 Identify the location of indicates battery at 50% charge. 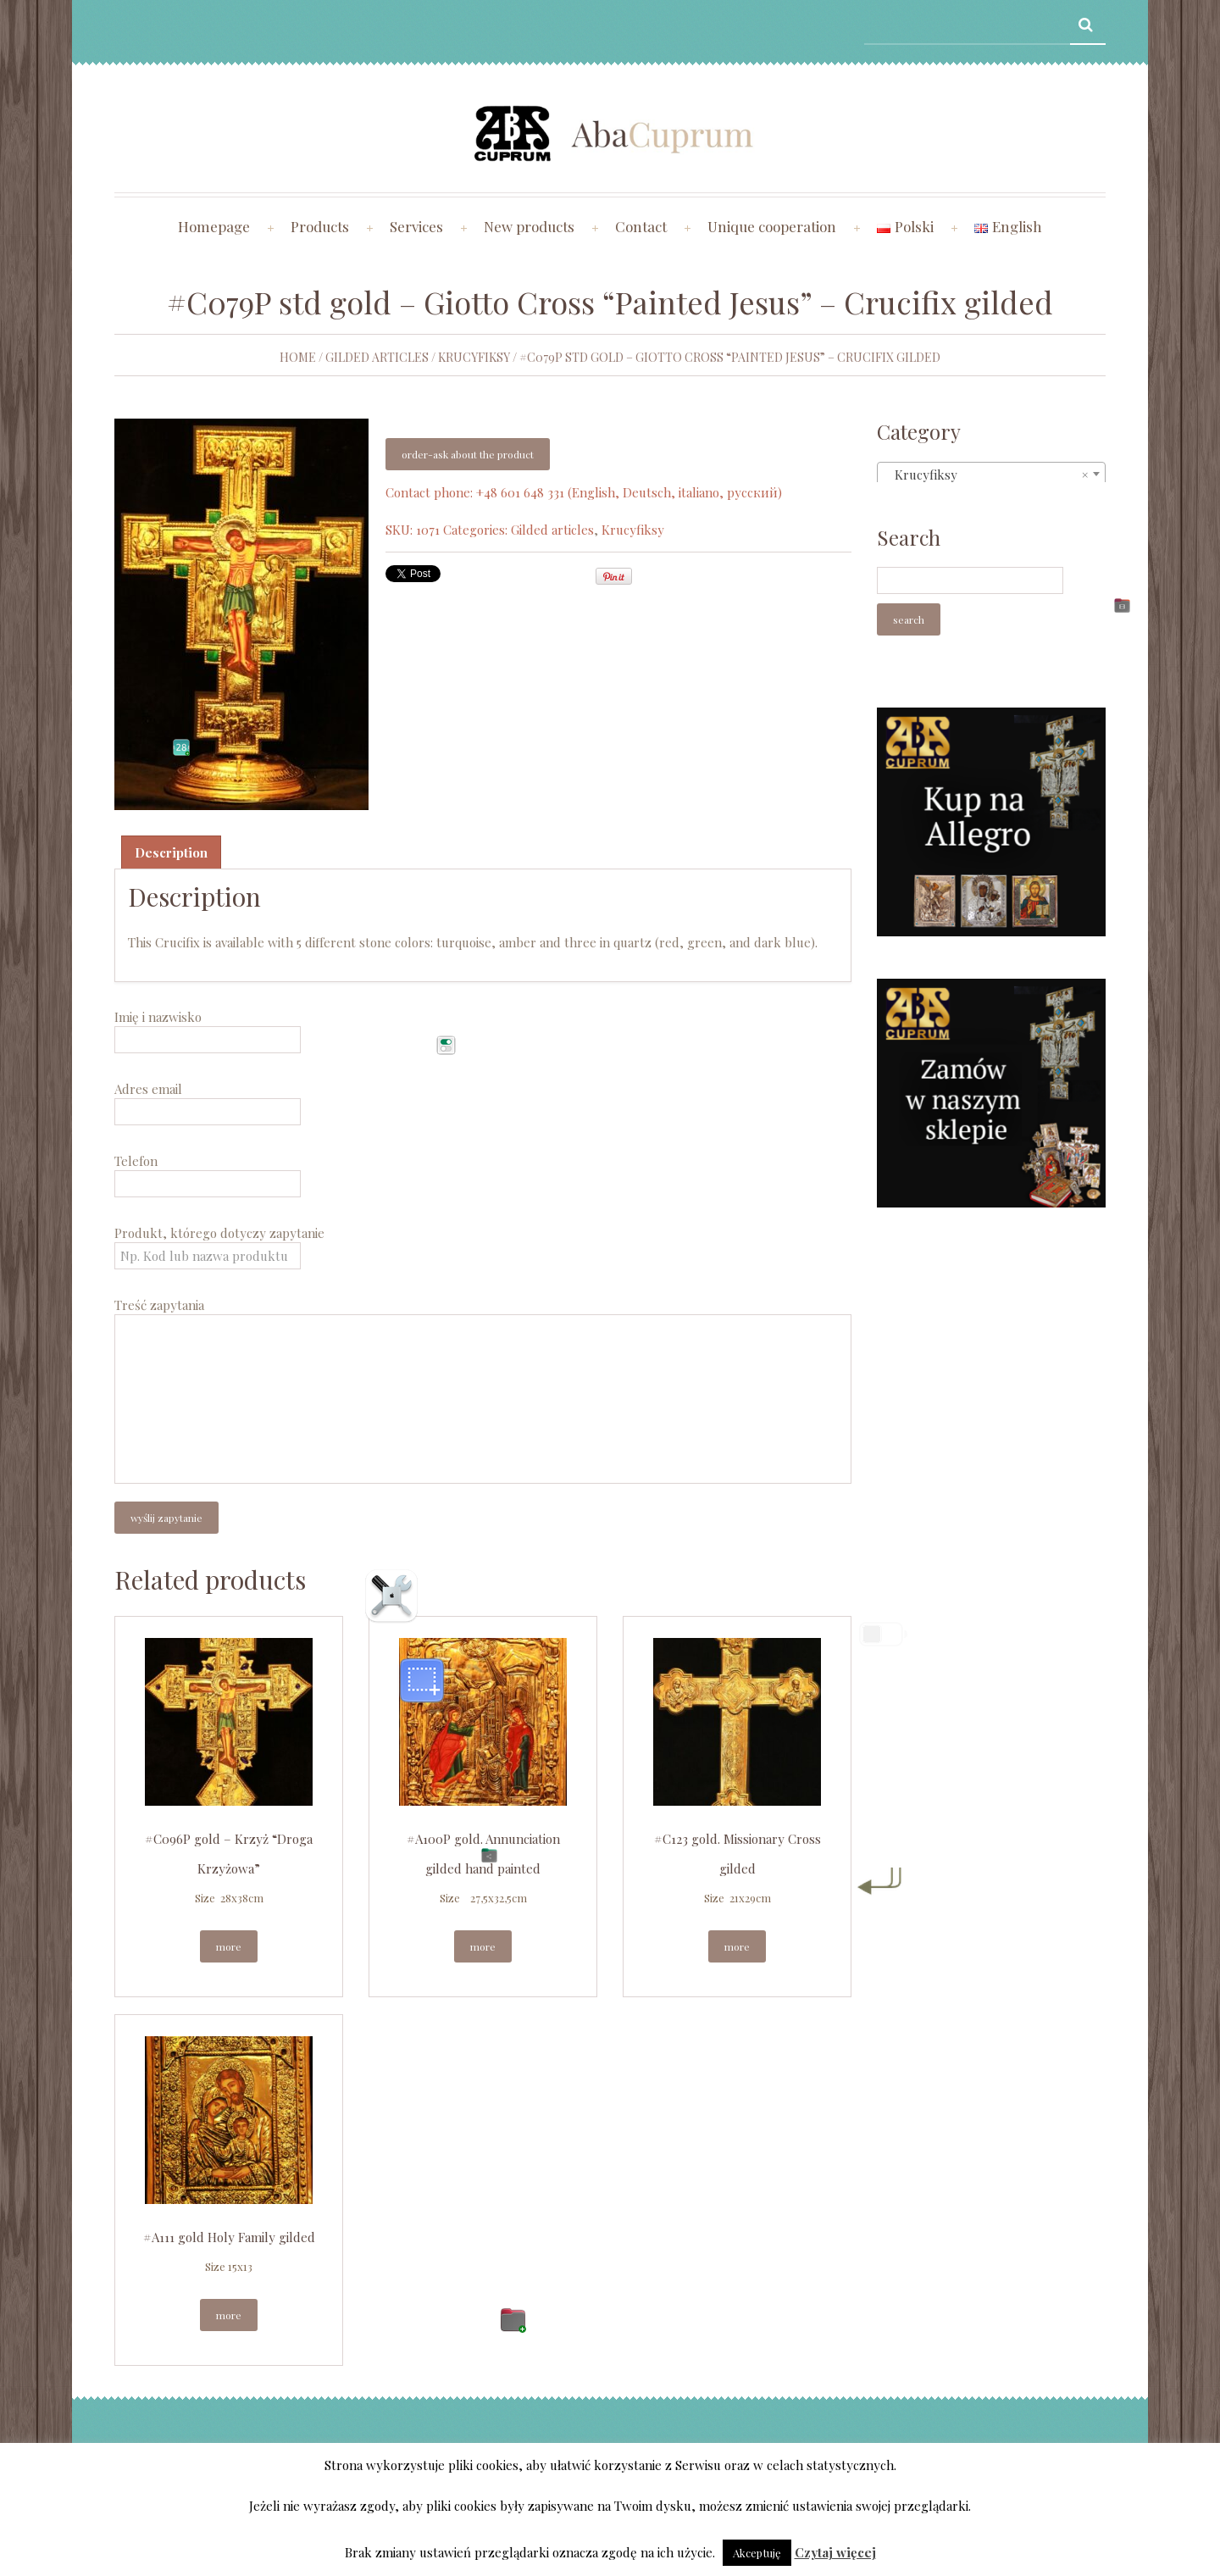
(883, 1634).